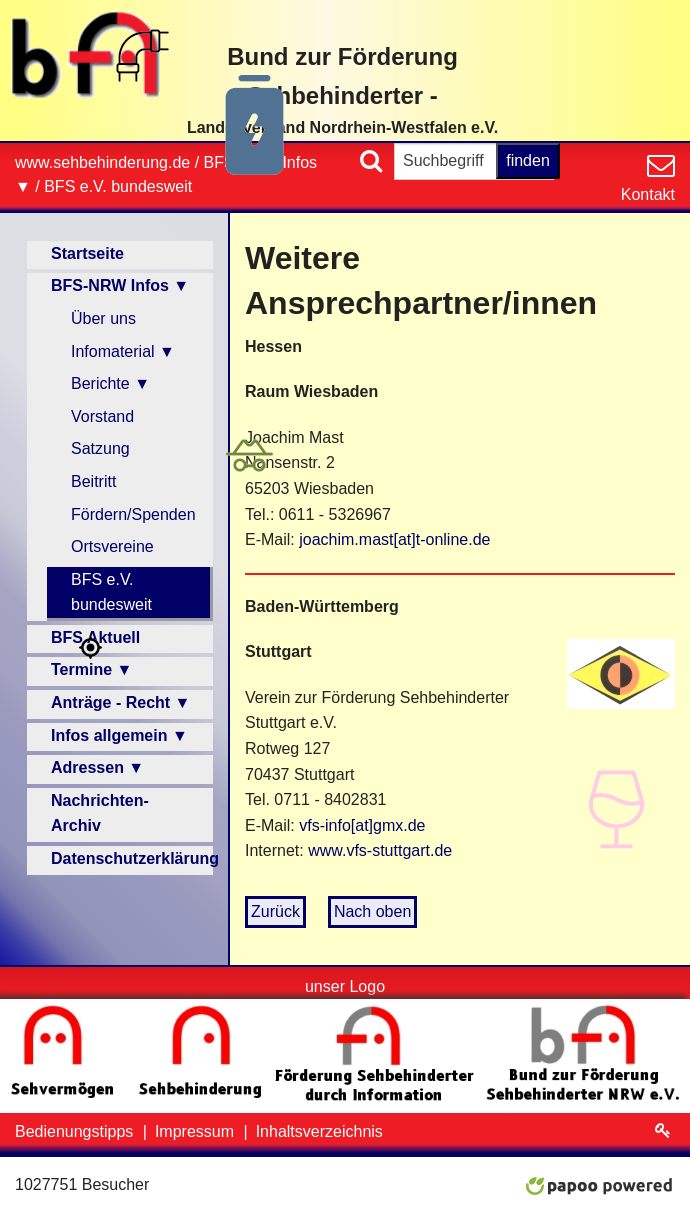 The width and height of the screenshot is (690, 1213). What do you see at coordinates (90, 647) in the screenshot?
I see `view current location` at bounding box center [90, 647].